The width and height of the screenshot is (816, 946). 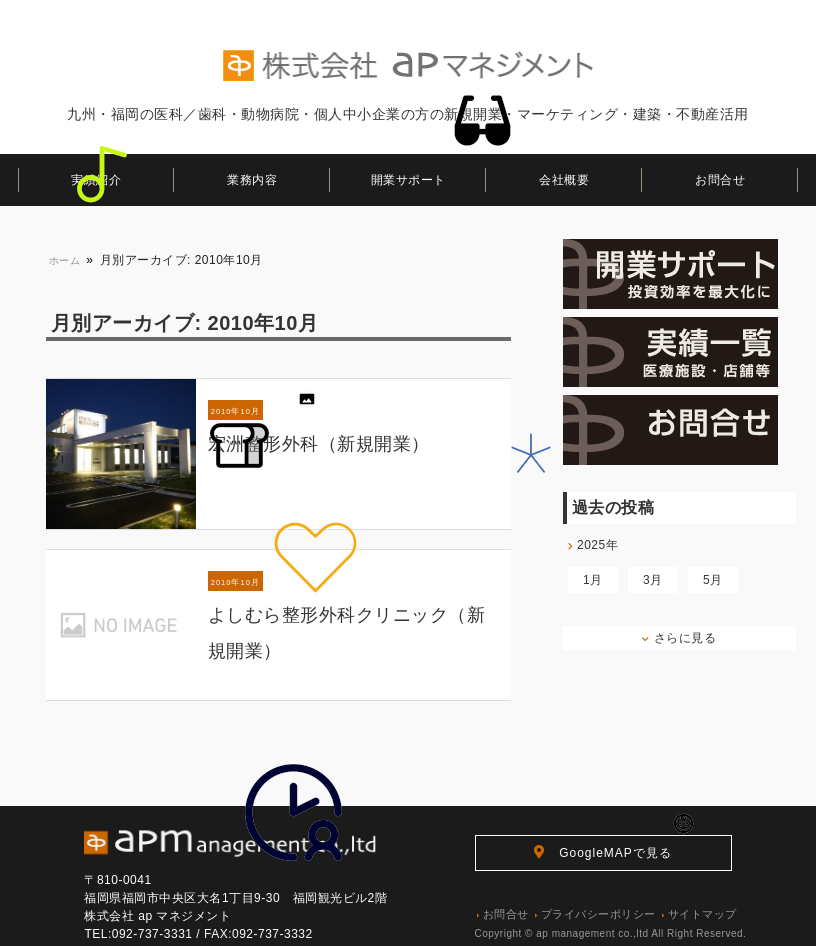 What do you see at coordinates (102, 173) in the screenshot?
I see `access music or audio player` at bounding box center [102, 173].